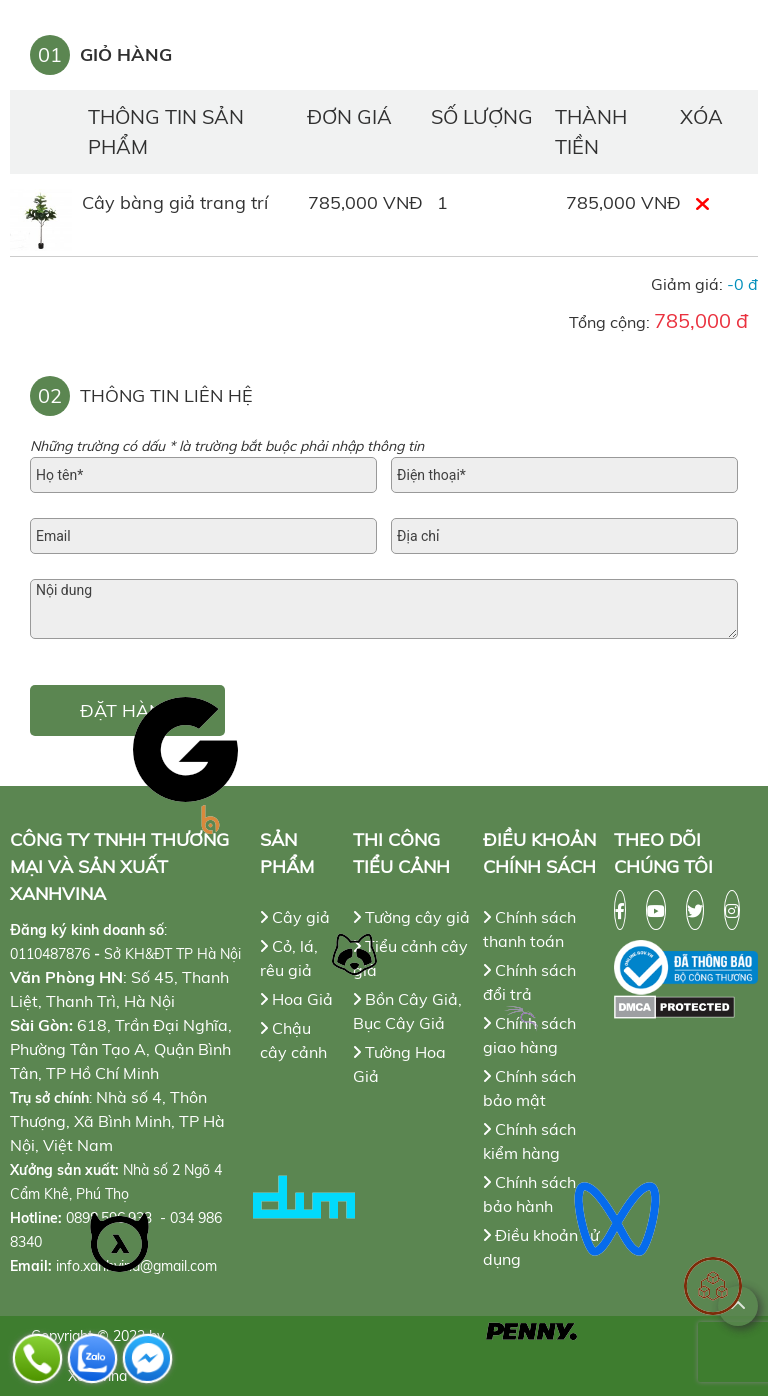 The height and width of the screenshot is (1396, 768). I want to click on tRPC framework logo, so click(713, 1286).